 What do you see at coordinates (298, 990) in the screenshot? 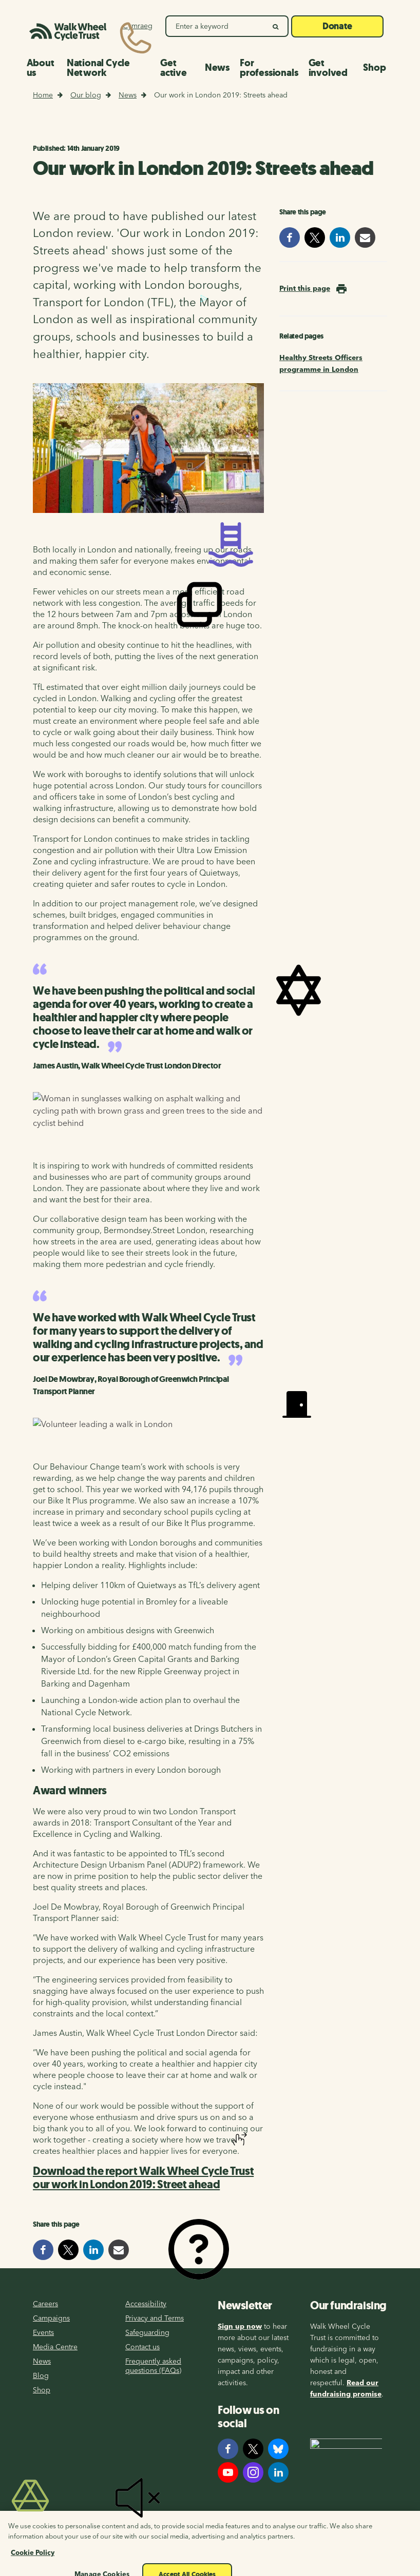
I see `indicates jewish religious content or services` at bounding box center [298, 990].